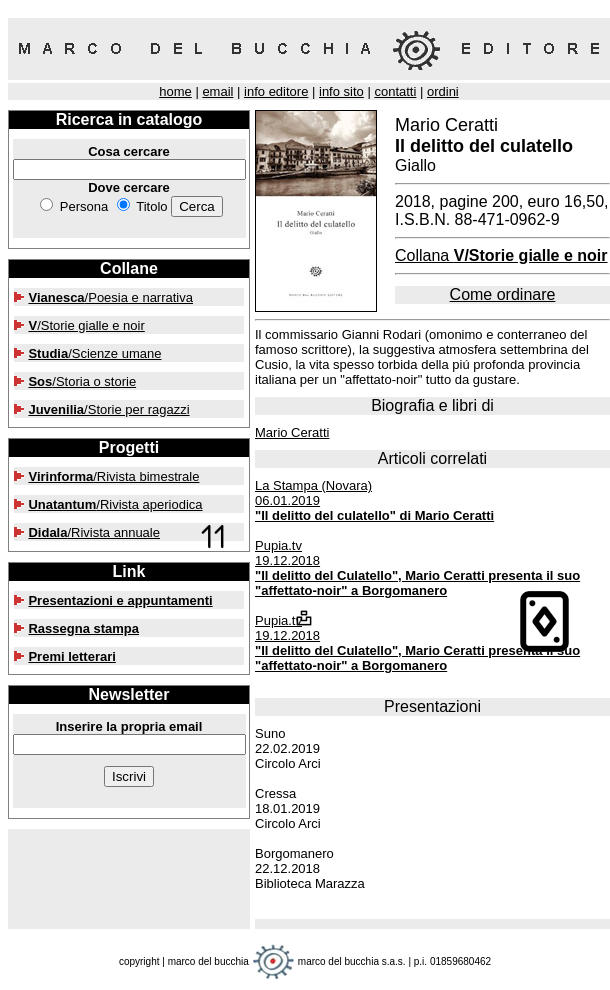 This screenshot has height=990, width=610. What do you see at coordinates (544, 621) in the screenshot?
I see `open card game or play cards` at bounding box center [544, 621].